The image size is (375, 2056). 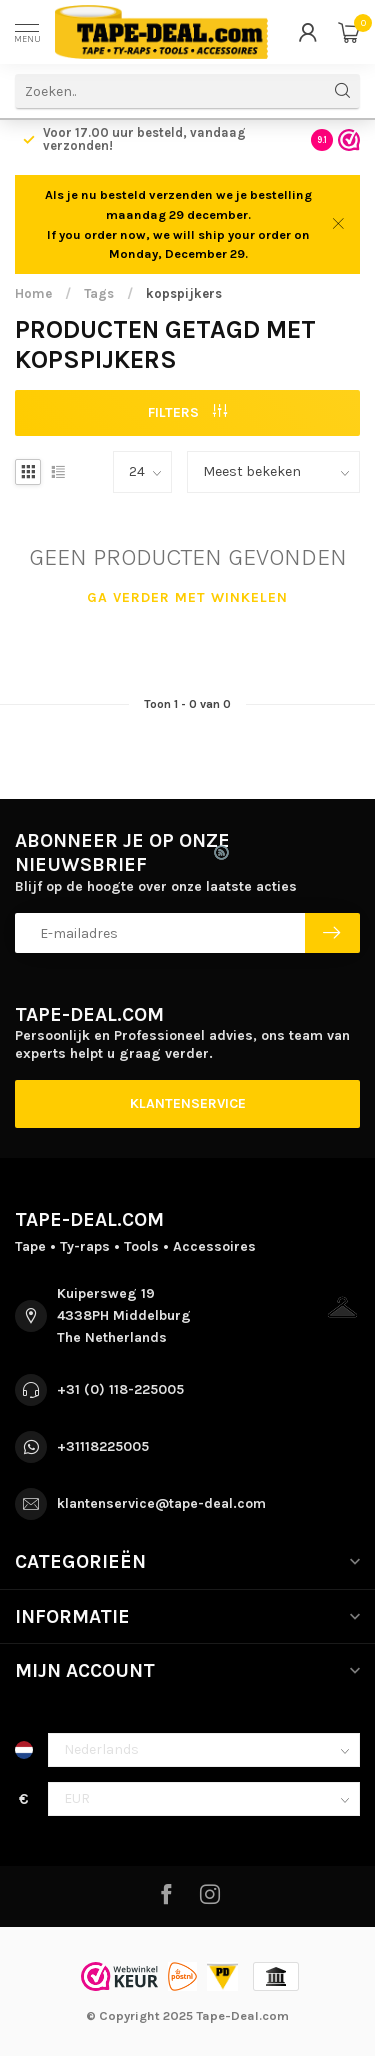 What do you see at coordinates (342, 1308) in the screenshot?
I see `access wardrobe or clothing options` at bounding box center [342, 1308].